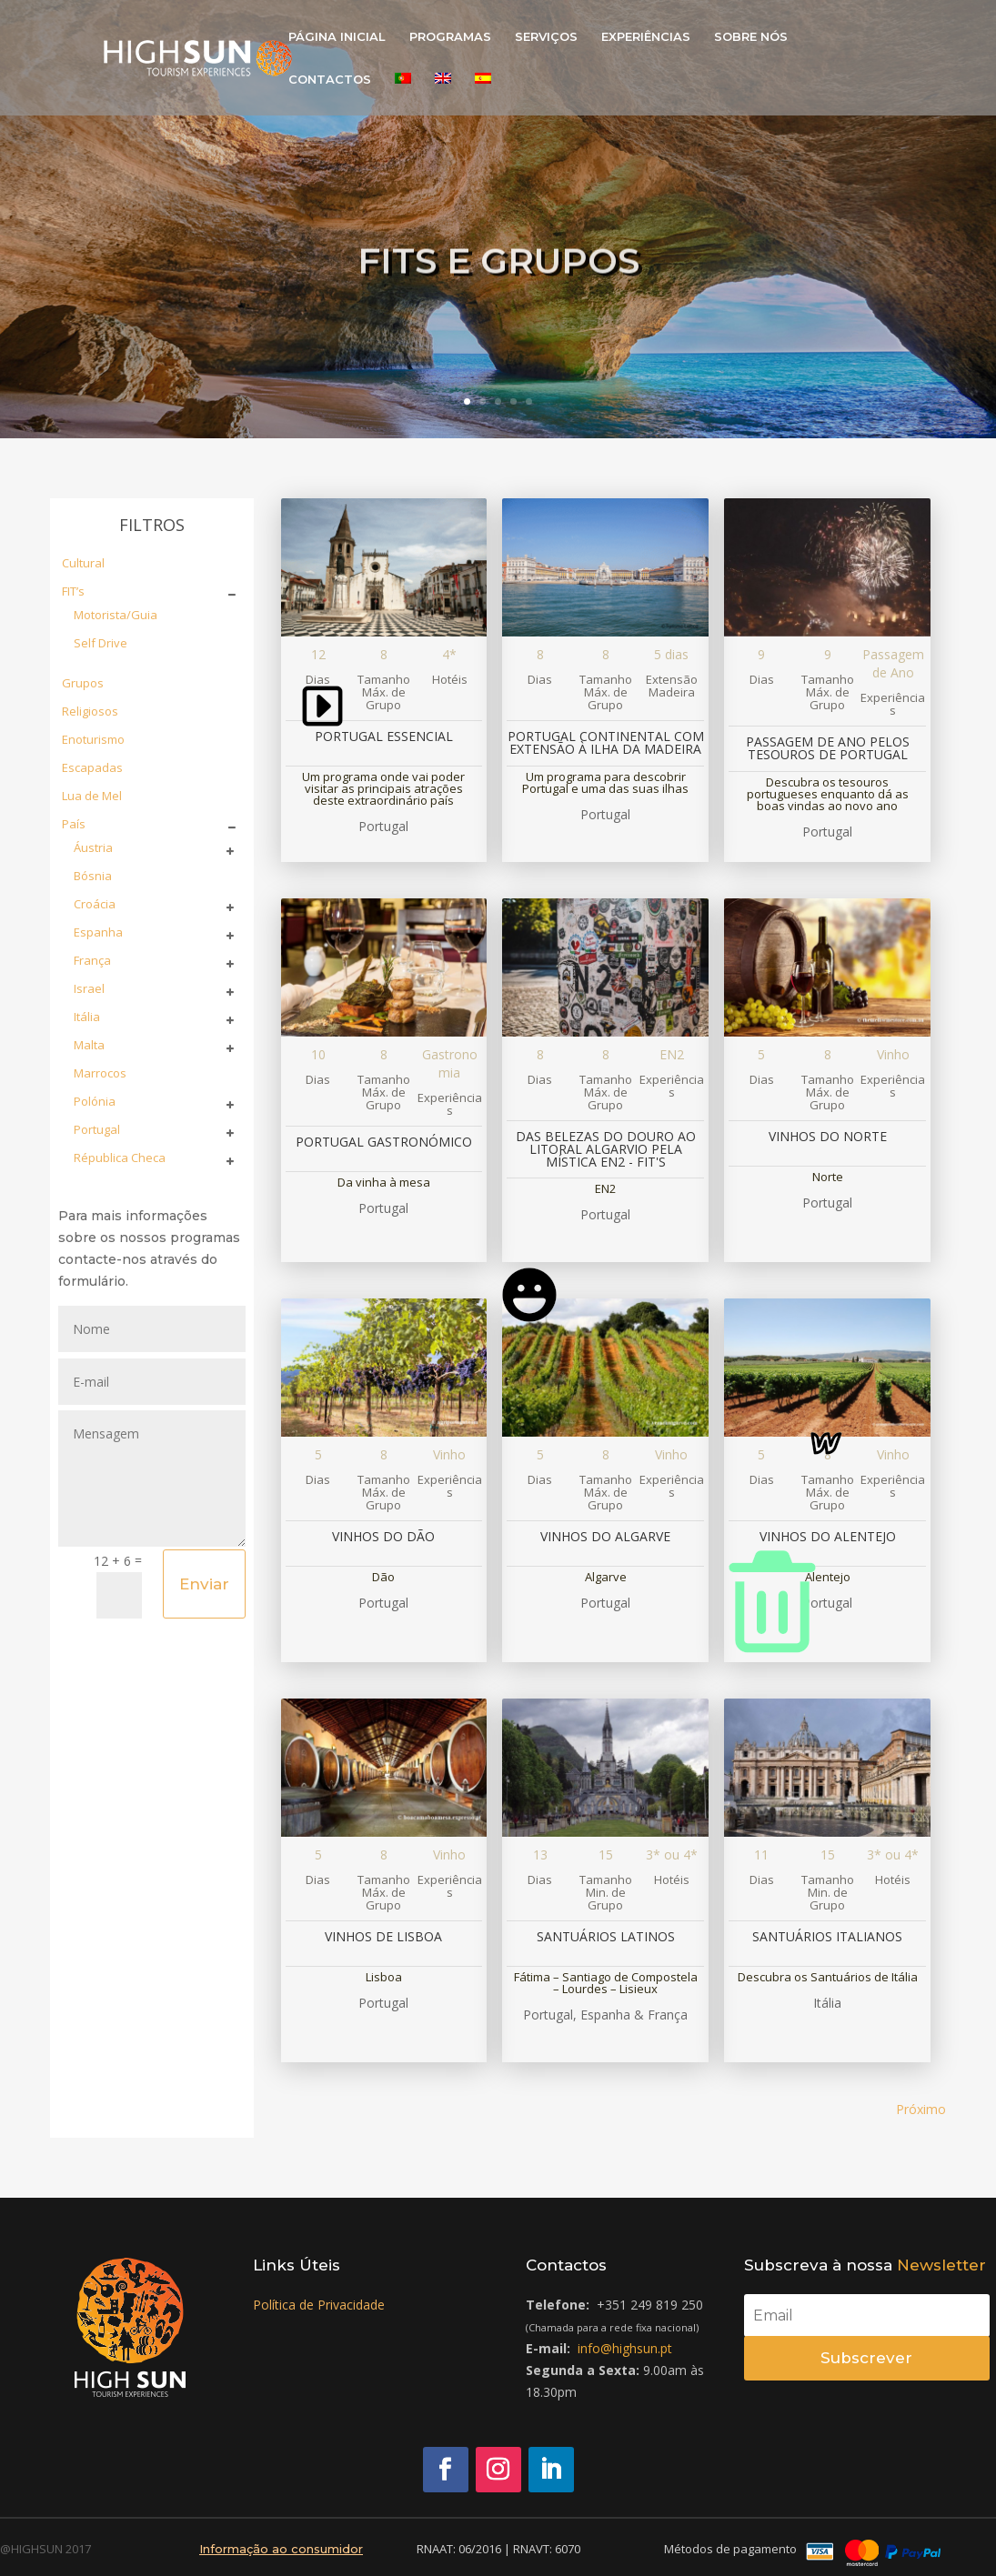 The width and height of the screenshot is (996, 2576). Describe the element at coordinates (825, 1442) in the screenshot. I see `open Webflow website builder` at that location.